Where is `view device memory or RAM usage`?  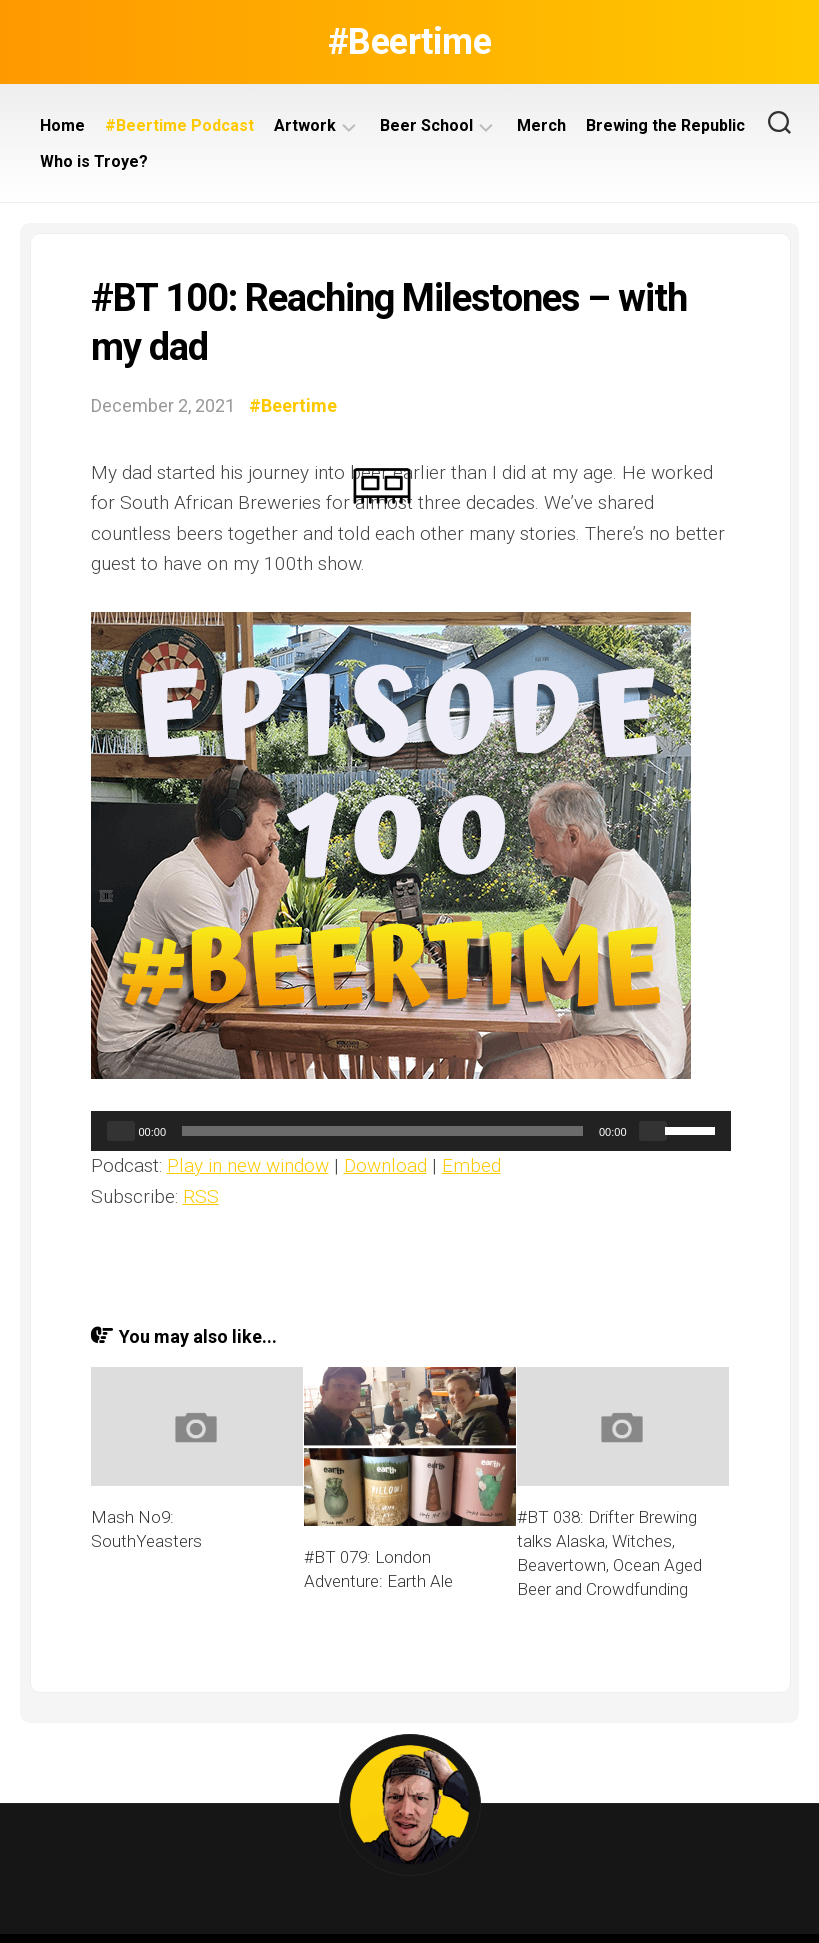
view device memory or RAM usage is located at coordinates (382, 485).